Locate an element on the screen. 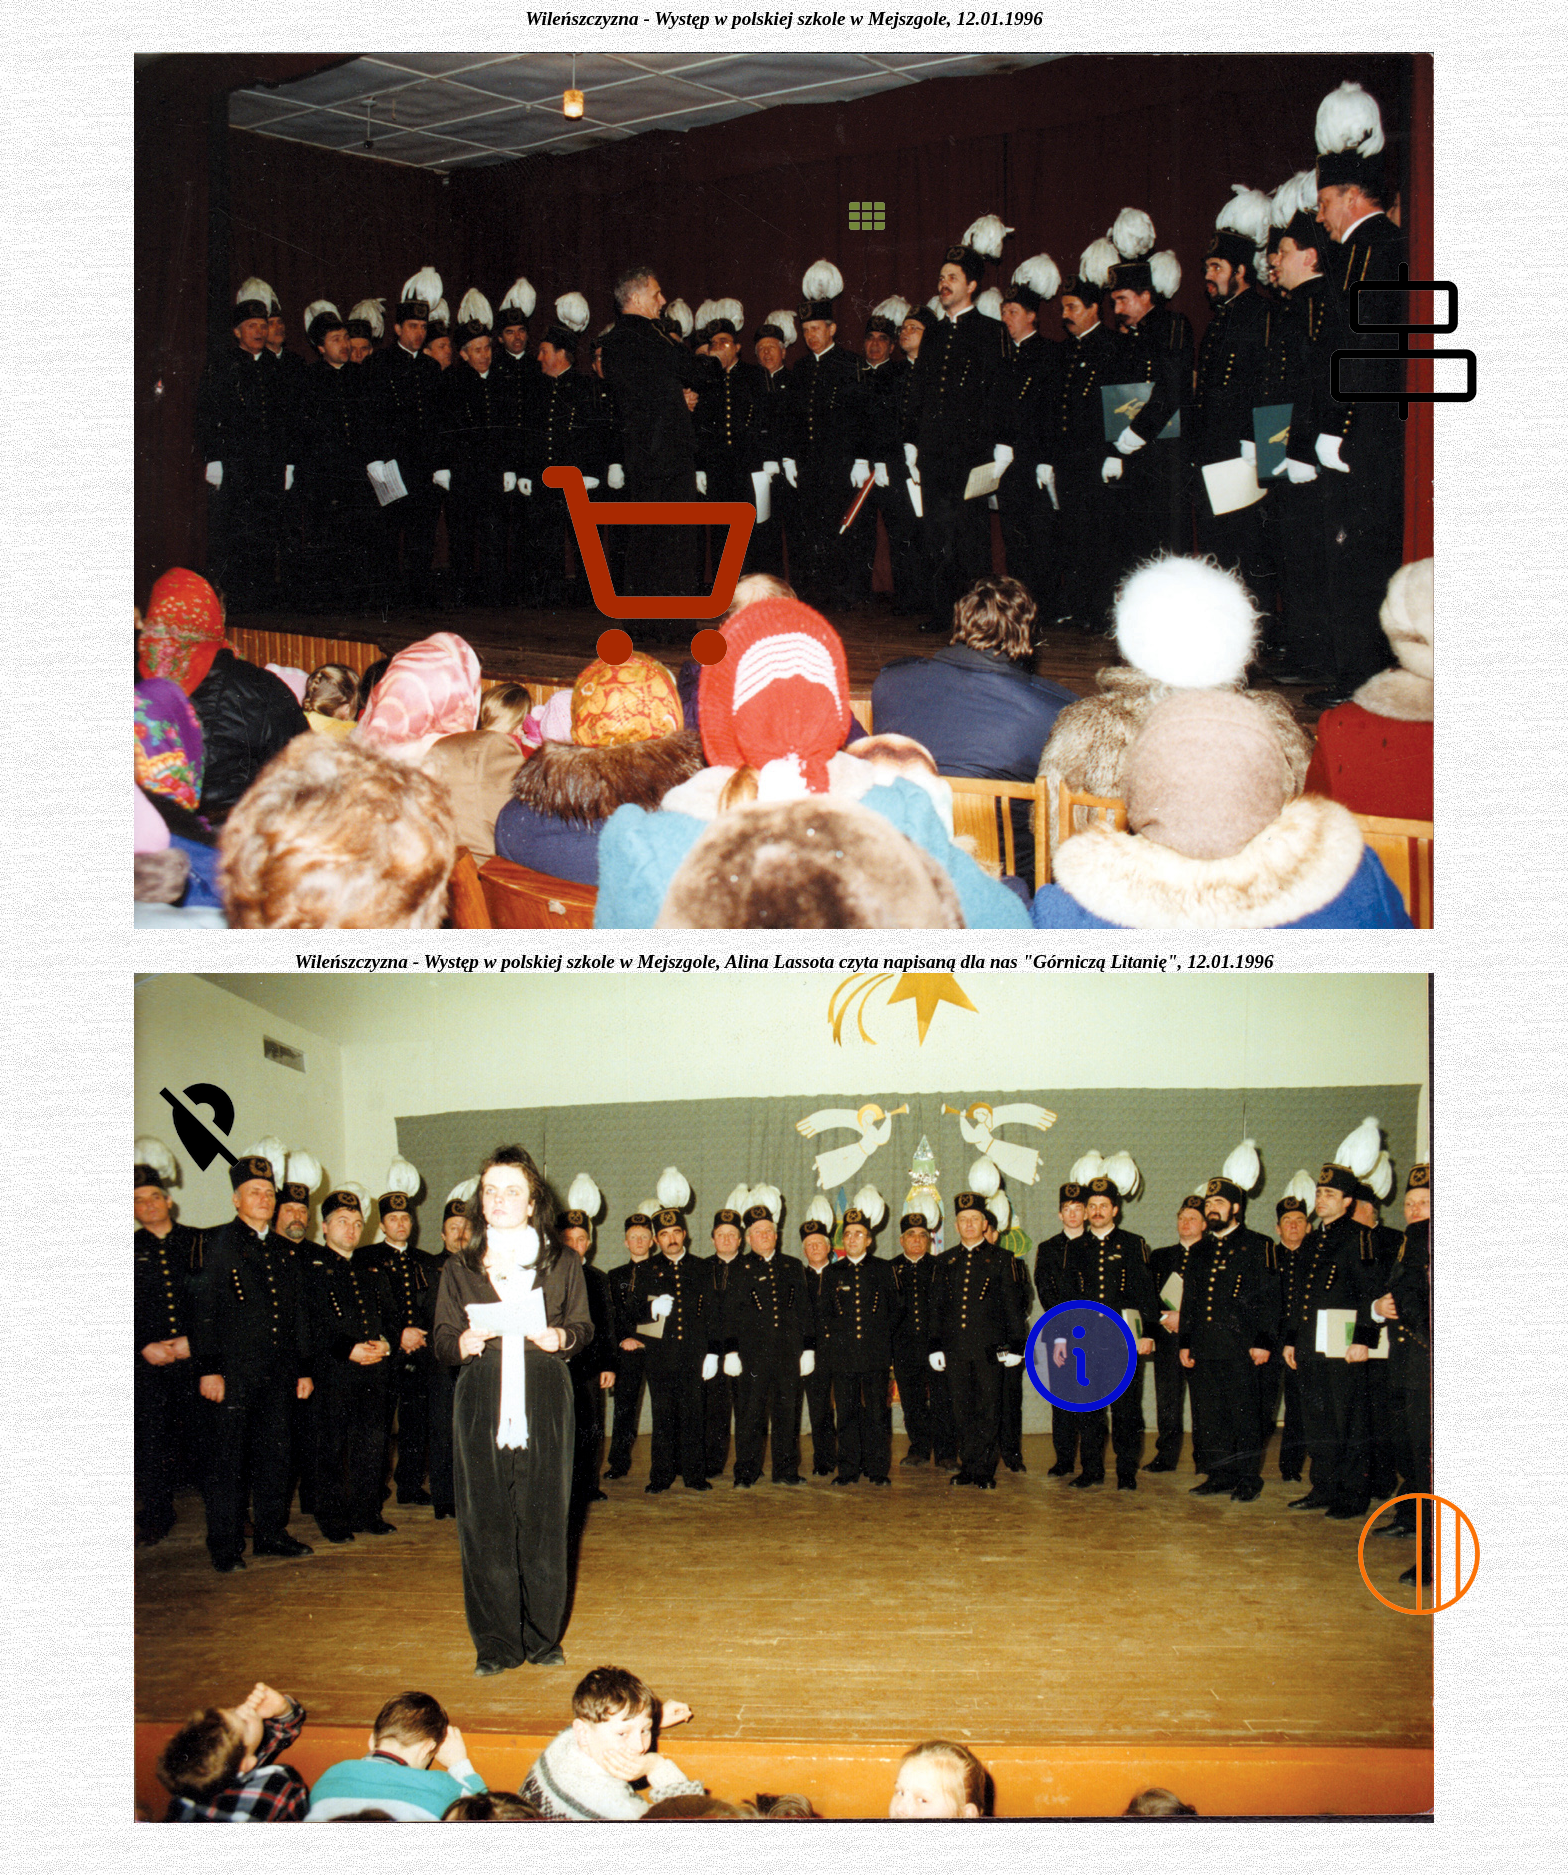 This screenshot has height=1875, width=1568. toggle between light and dark mode is located at coordinates (1419, 1554).